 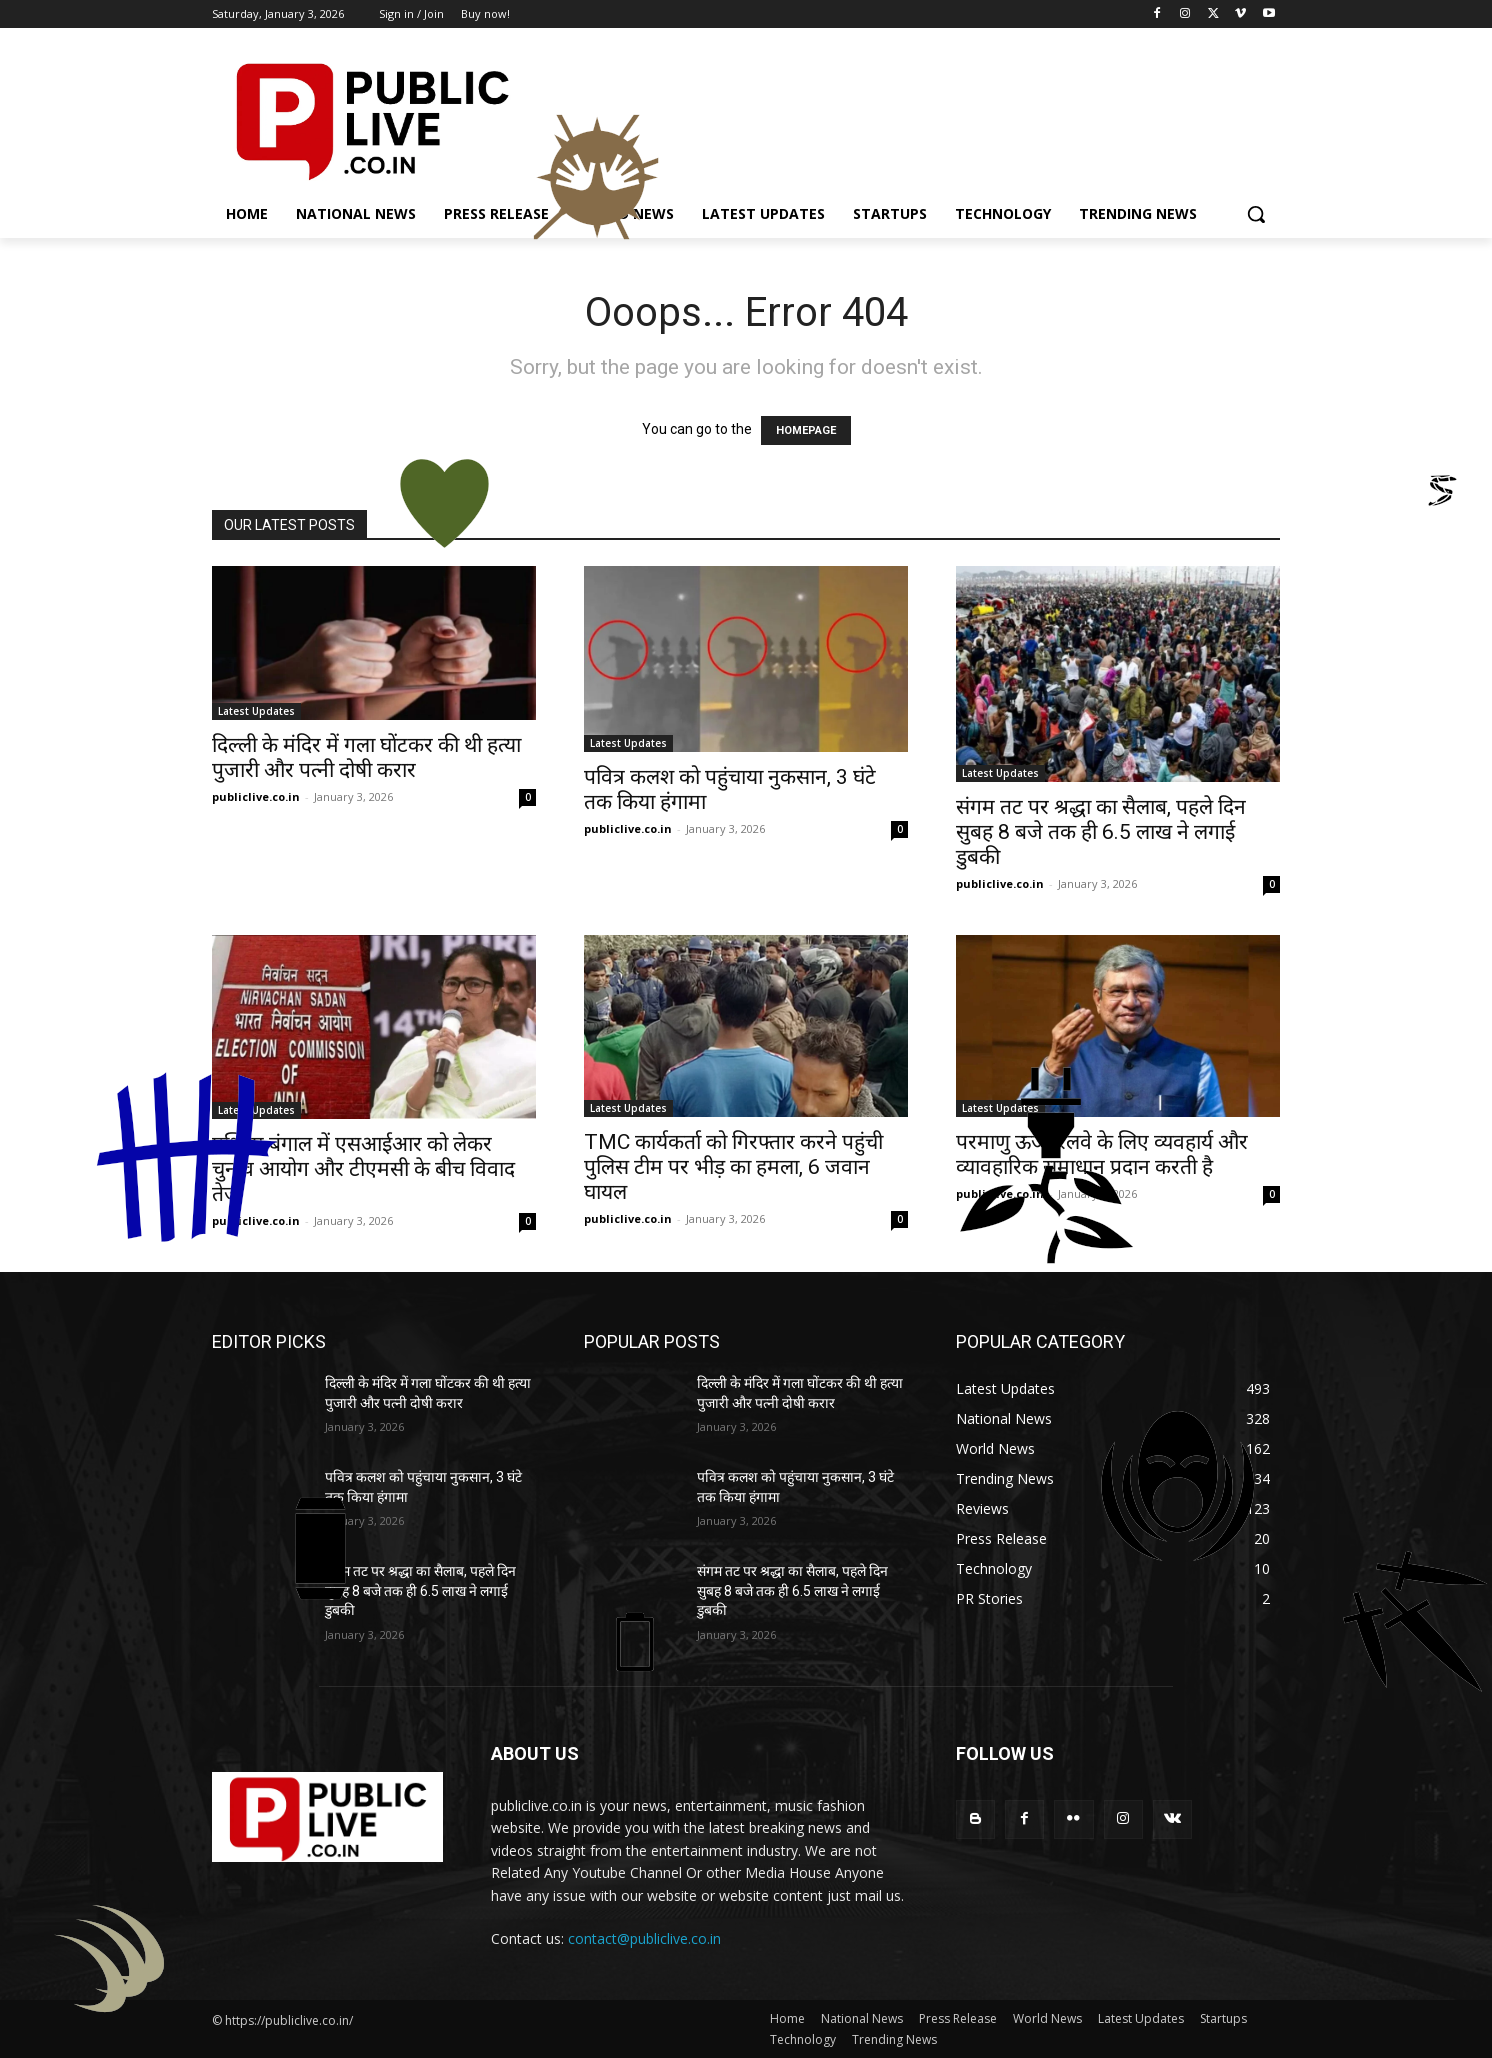 What do you see at coordinates (1413, 1624) in the screenshot?
I see `assassin or rogue character class icon` at bounding box center [1413, 1624].